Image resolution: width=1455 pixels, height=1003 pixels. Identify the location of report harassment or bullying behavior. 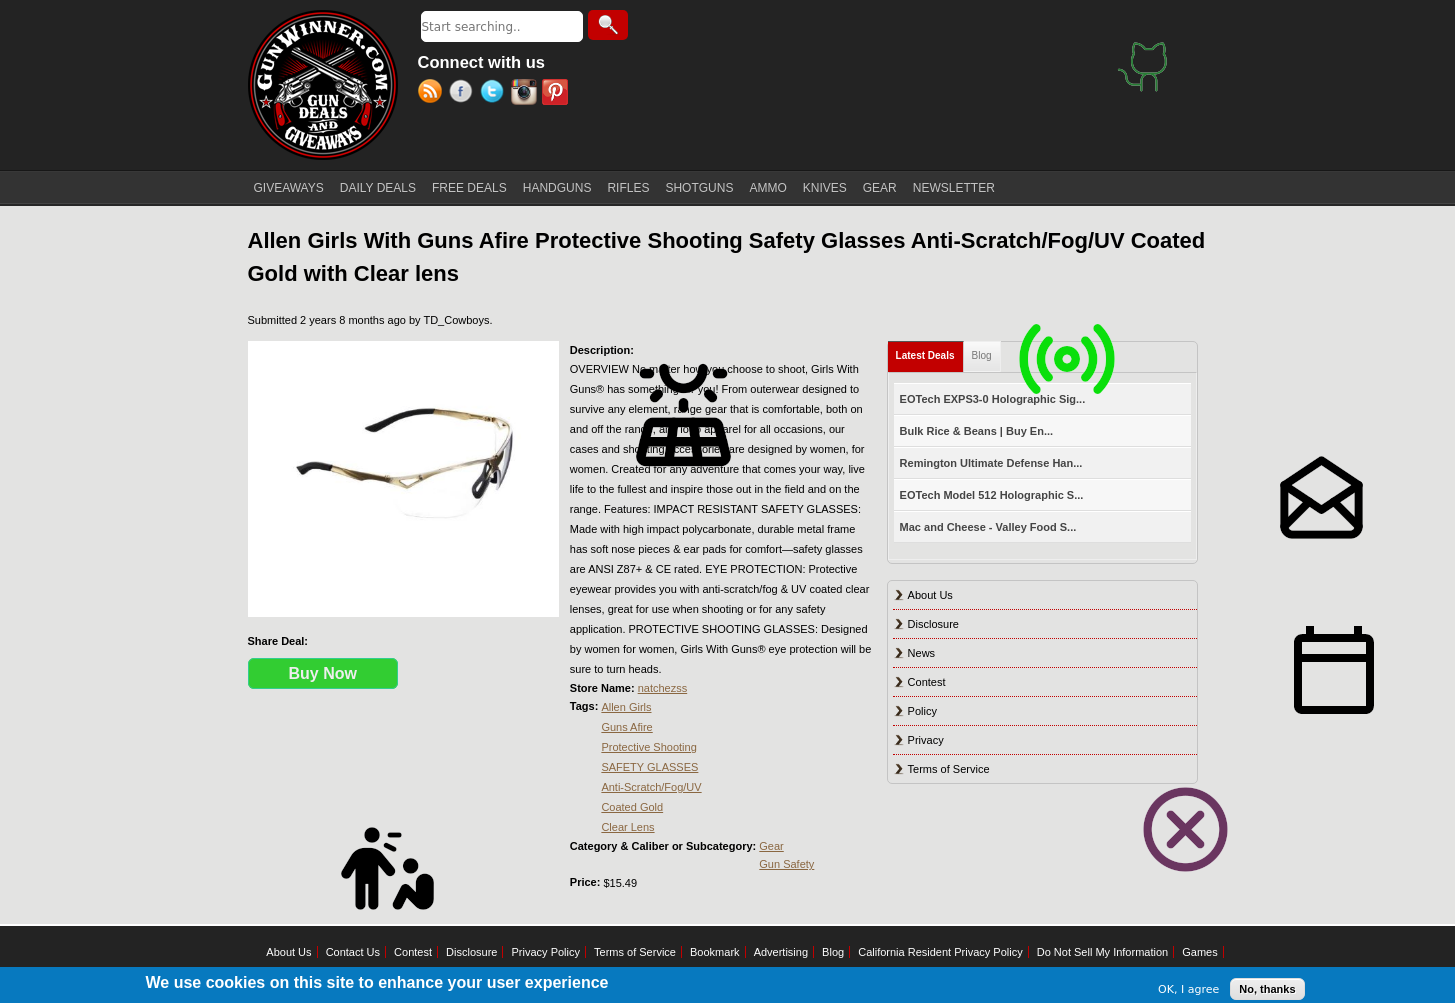
(387, 868).